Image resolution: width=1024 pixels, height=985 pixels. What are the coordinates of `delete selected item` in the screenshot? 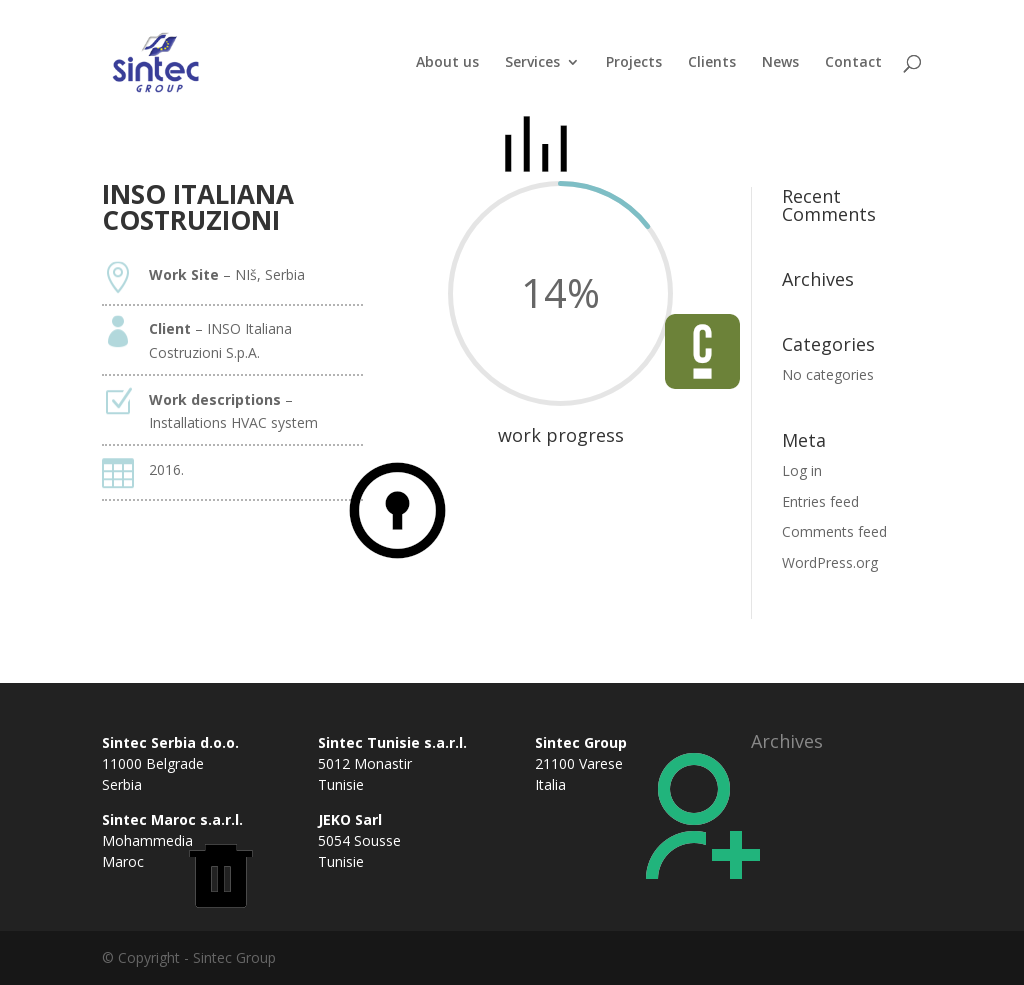 It's located at (221, 876).